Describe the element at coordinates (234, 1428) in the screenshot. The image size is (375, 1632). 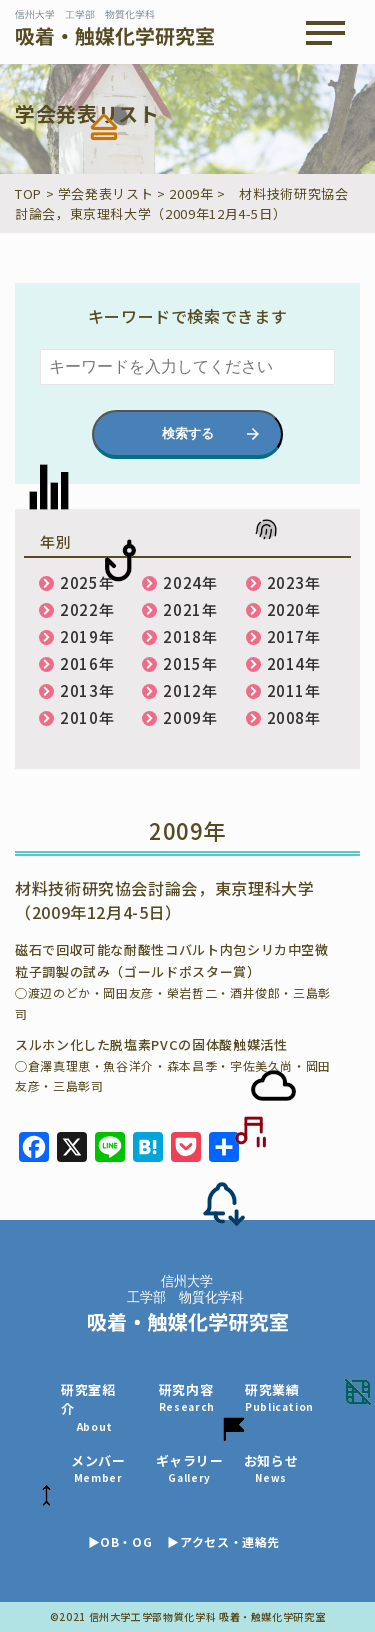
I see `flag or bookmark an item` at that location.